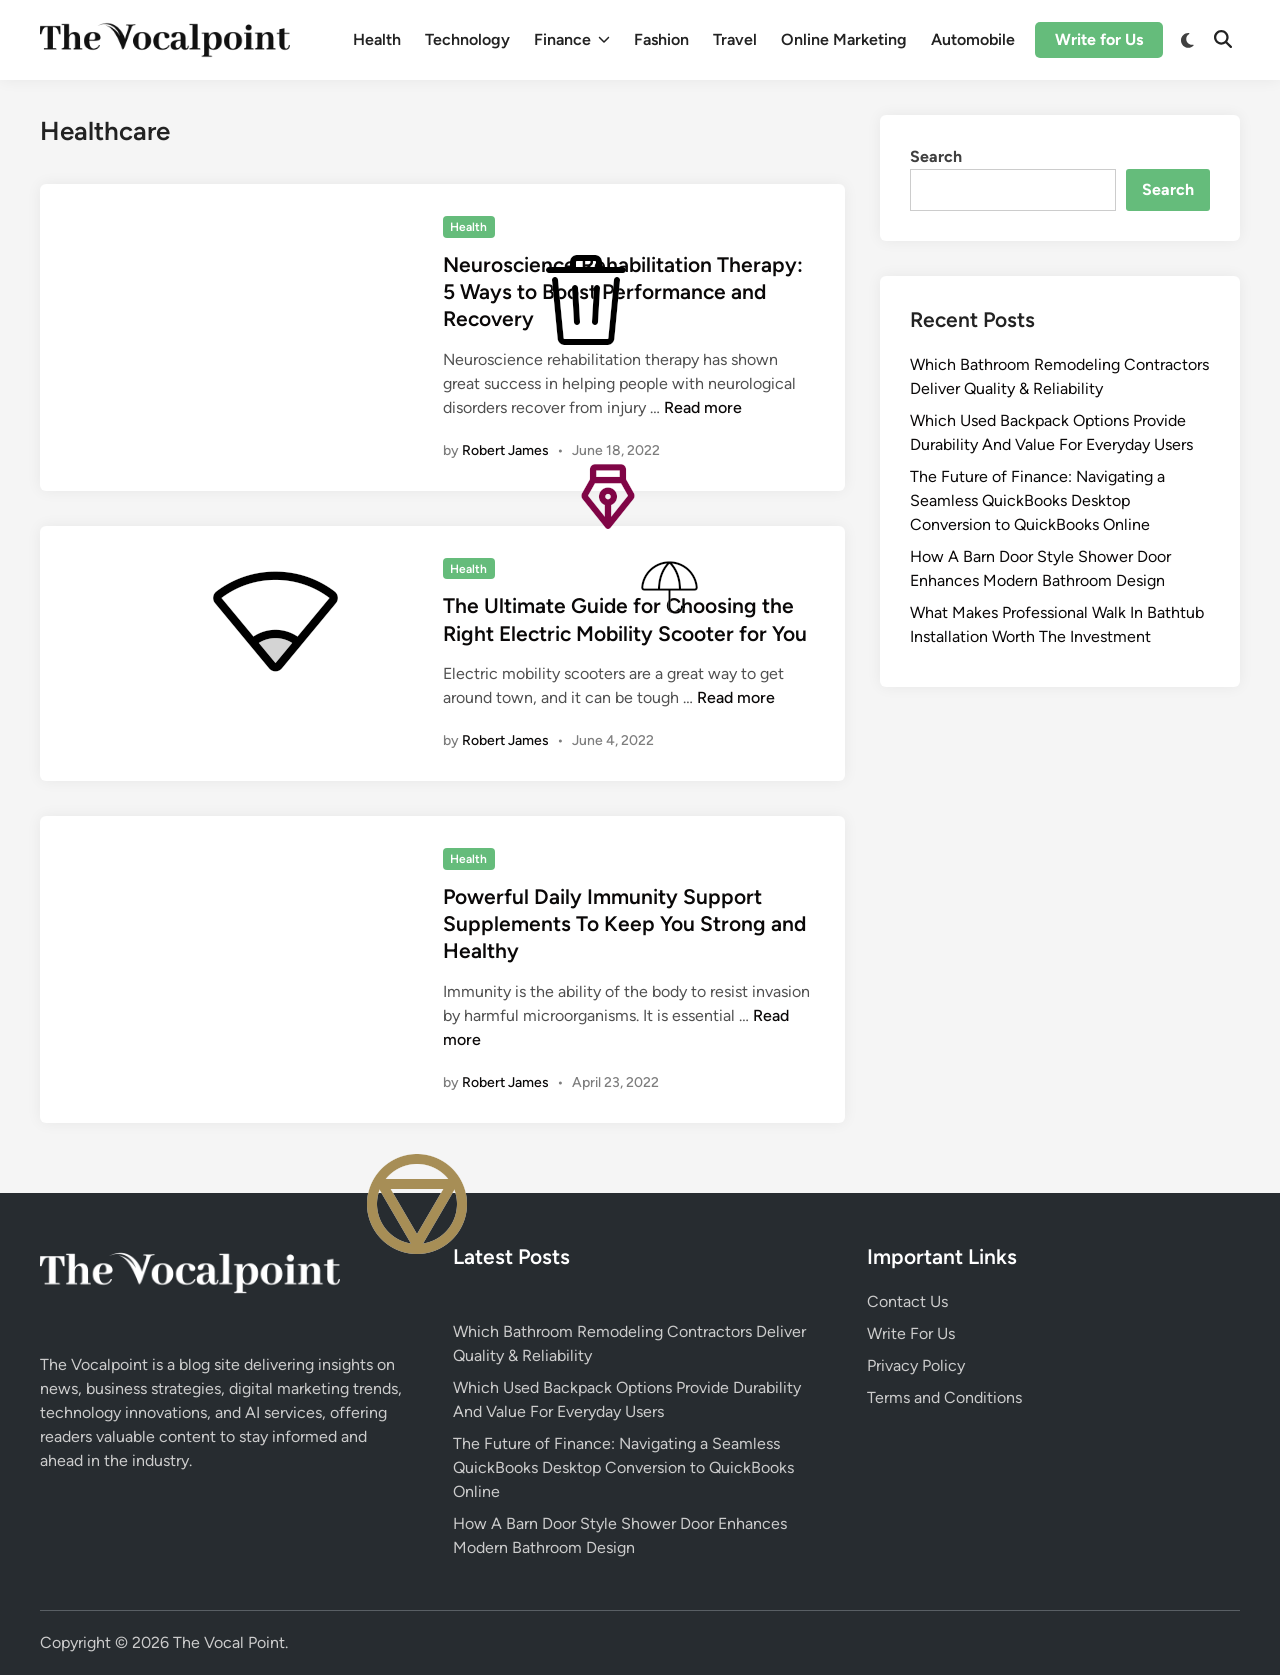  What do you see at coordinates (608, 495) in the screenshot?
I see `access drawing or illustration tools` at bounding box center [608, 495].